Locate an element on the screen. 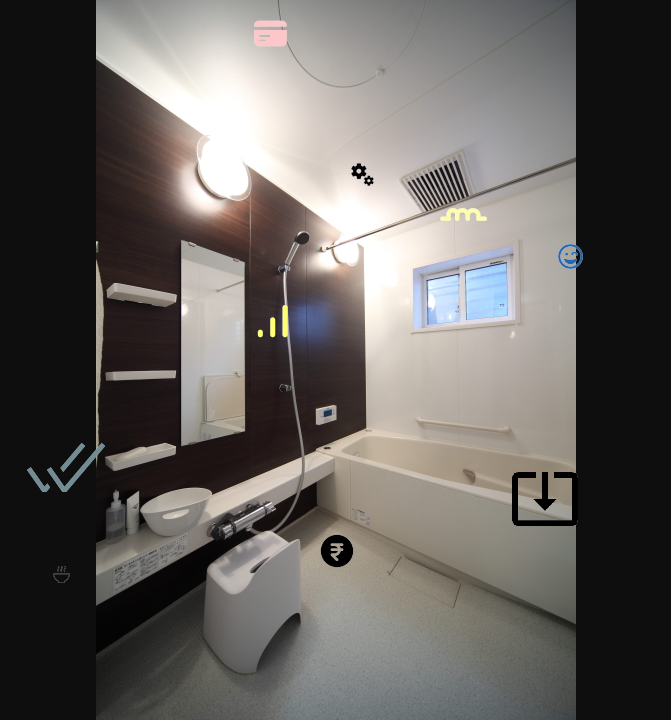 This screenshot has height=720, width=671. view hot food or soup options is located at coordinates (61, 574).